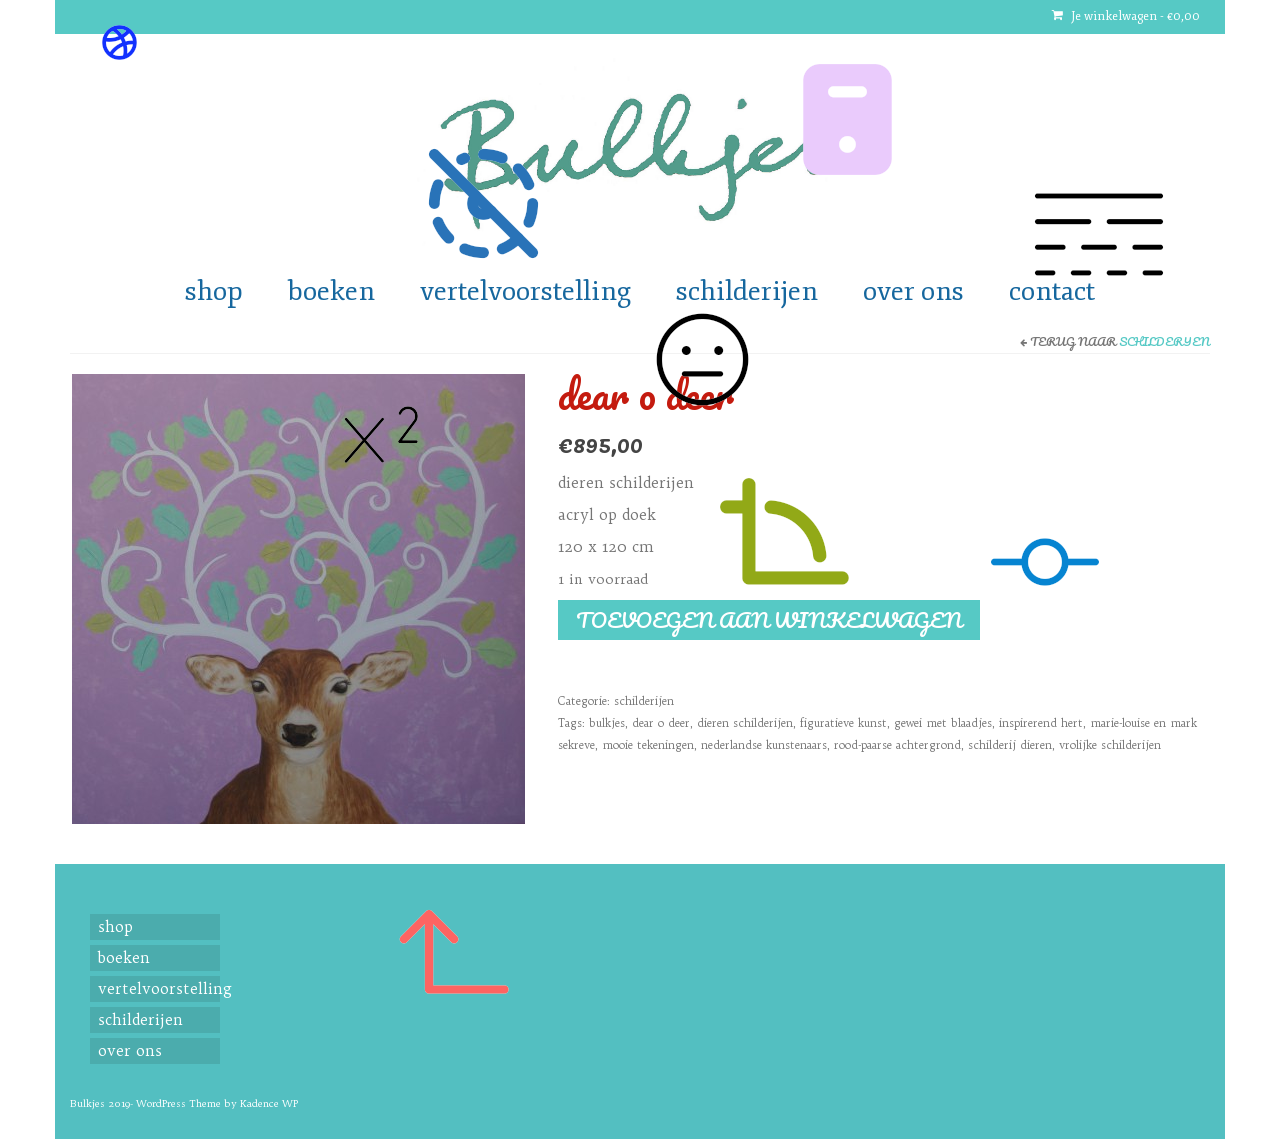 The width and height of the screenshot is (1280, 1144). Describe the element at coordinates (1099, 237) in the screenshot. I see `apply a gradient fill to selected object` at that location.